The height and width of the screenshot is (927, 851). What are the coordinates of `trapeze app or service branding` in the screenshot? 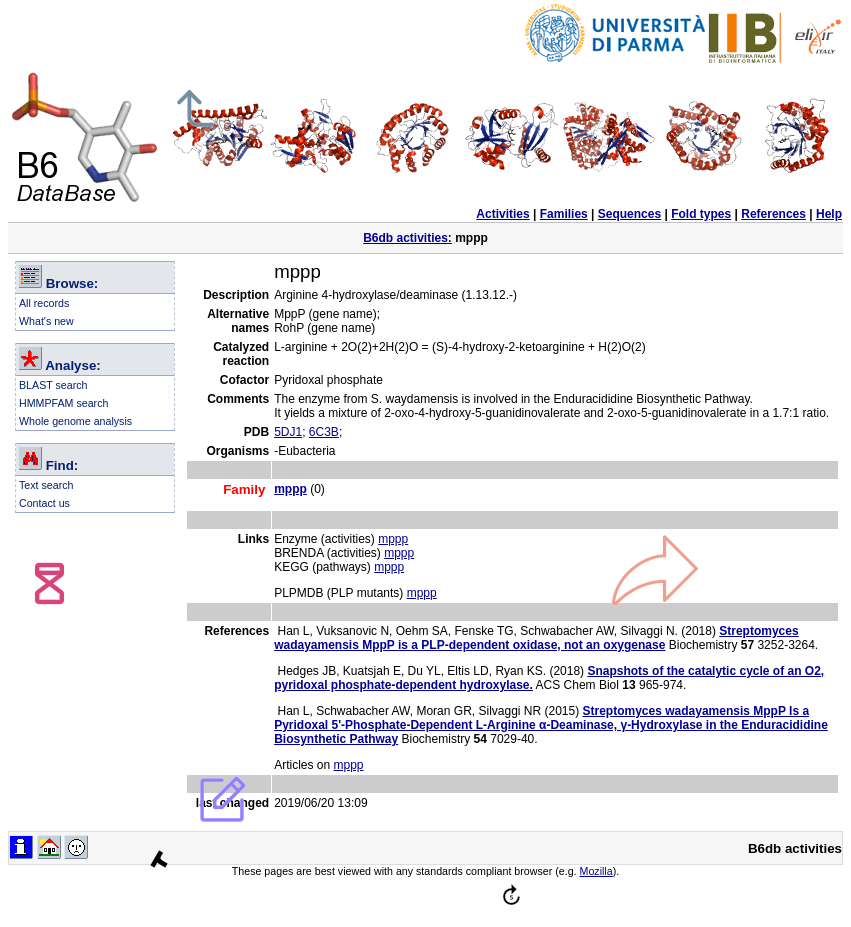 It's located at (159, 859).